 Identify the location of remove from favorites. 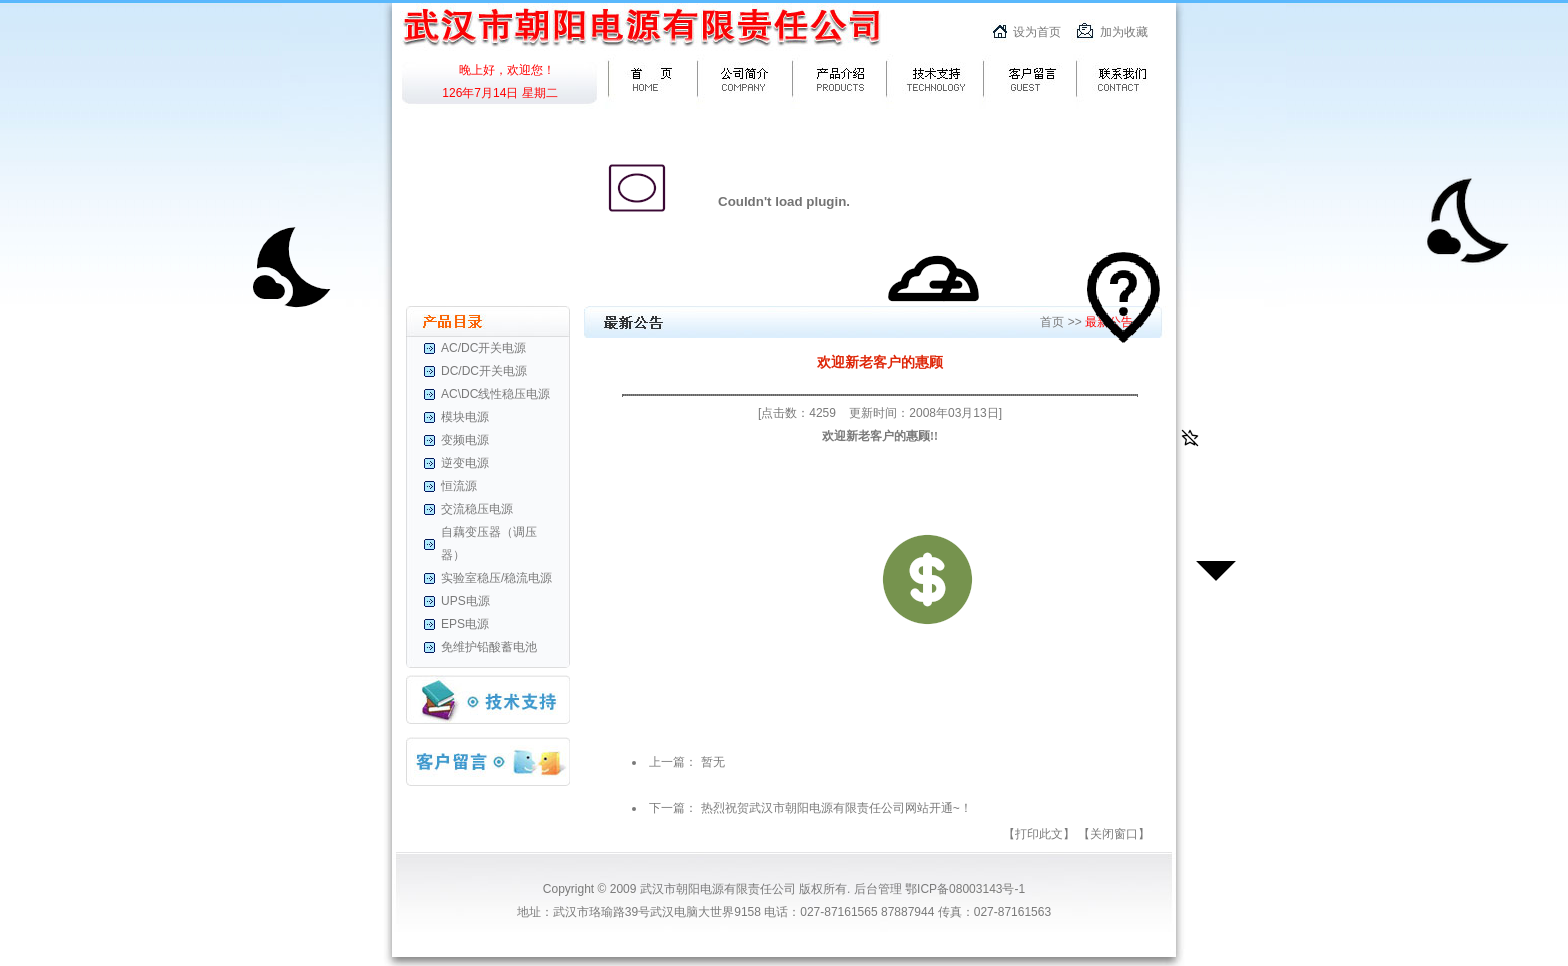
(1190, 438).